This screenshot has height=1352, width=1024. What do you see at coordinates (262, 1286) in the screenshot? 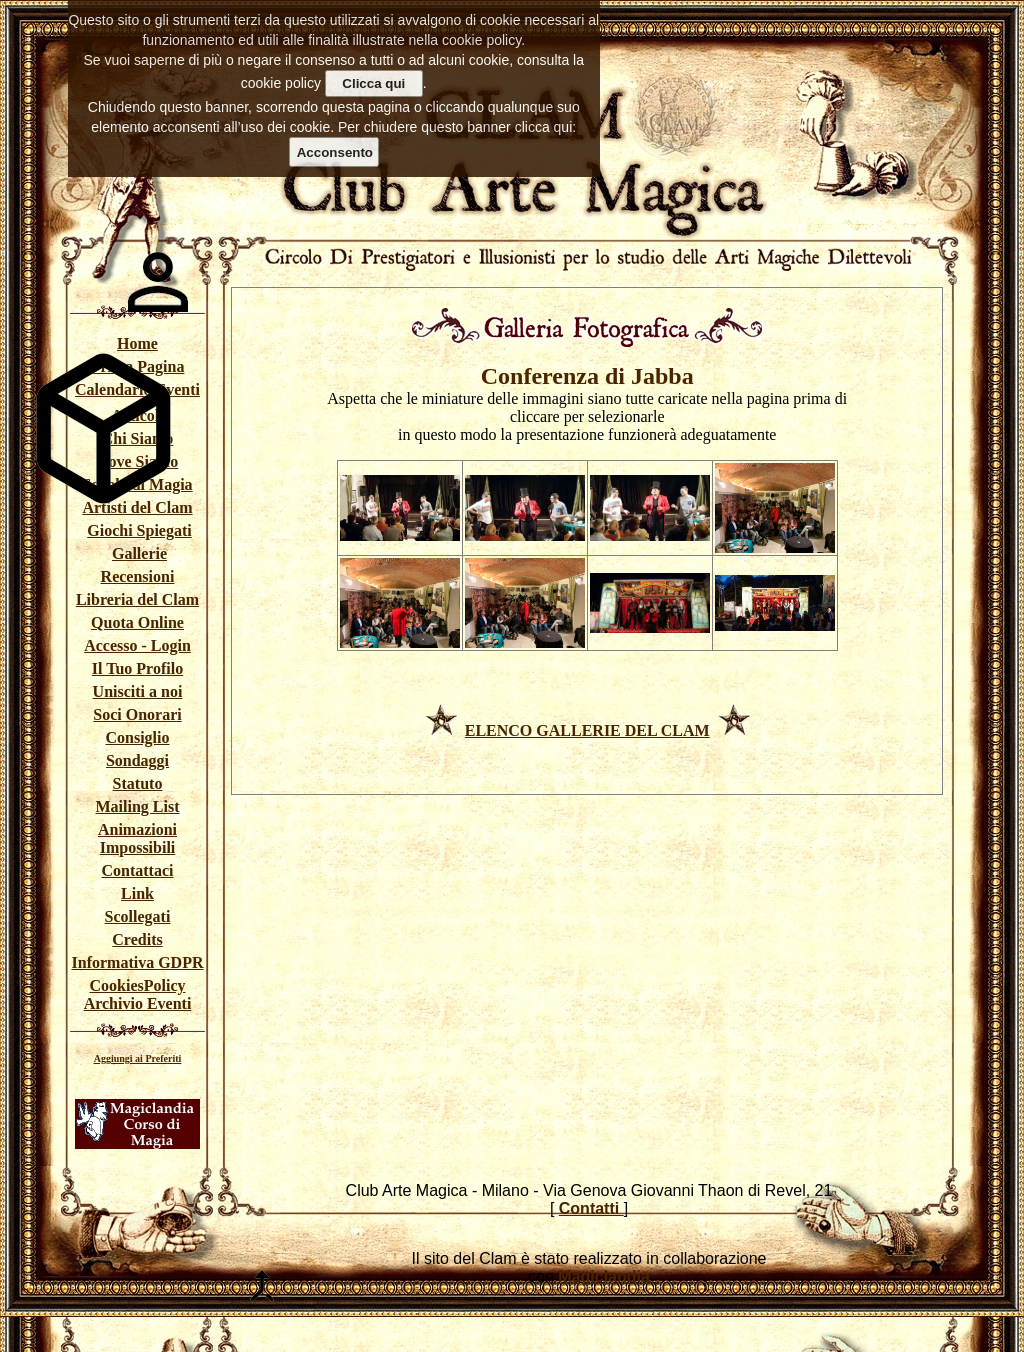
I see `merge branches or items together` at bounding box center [262, 1286].